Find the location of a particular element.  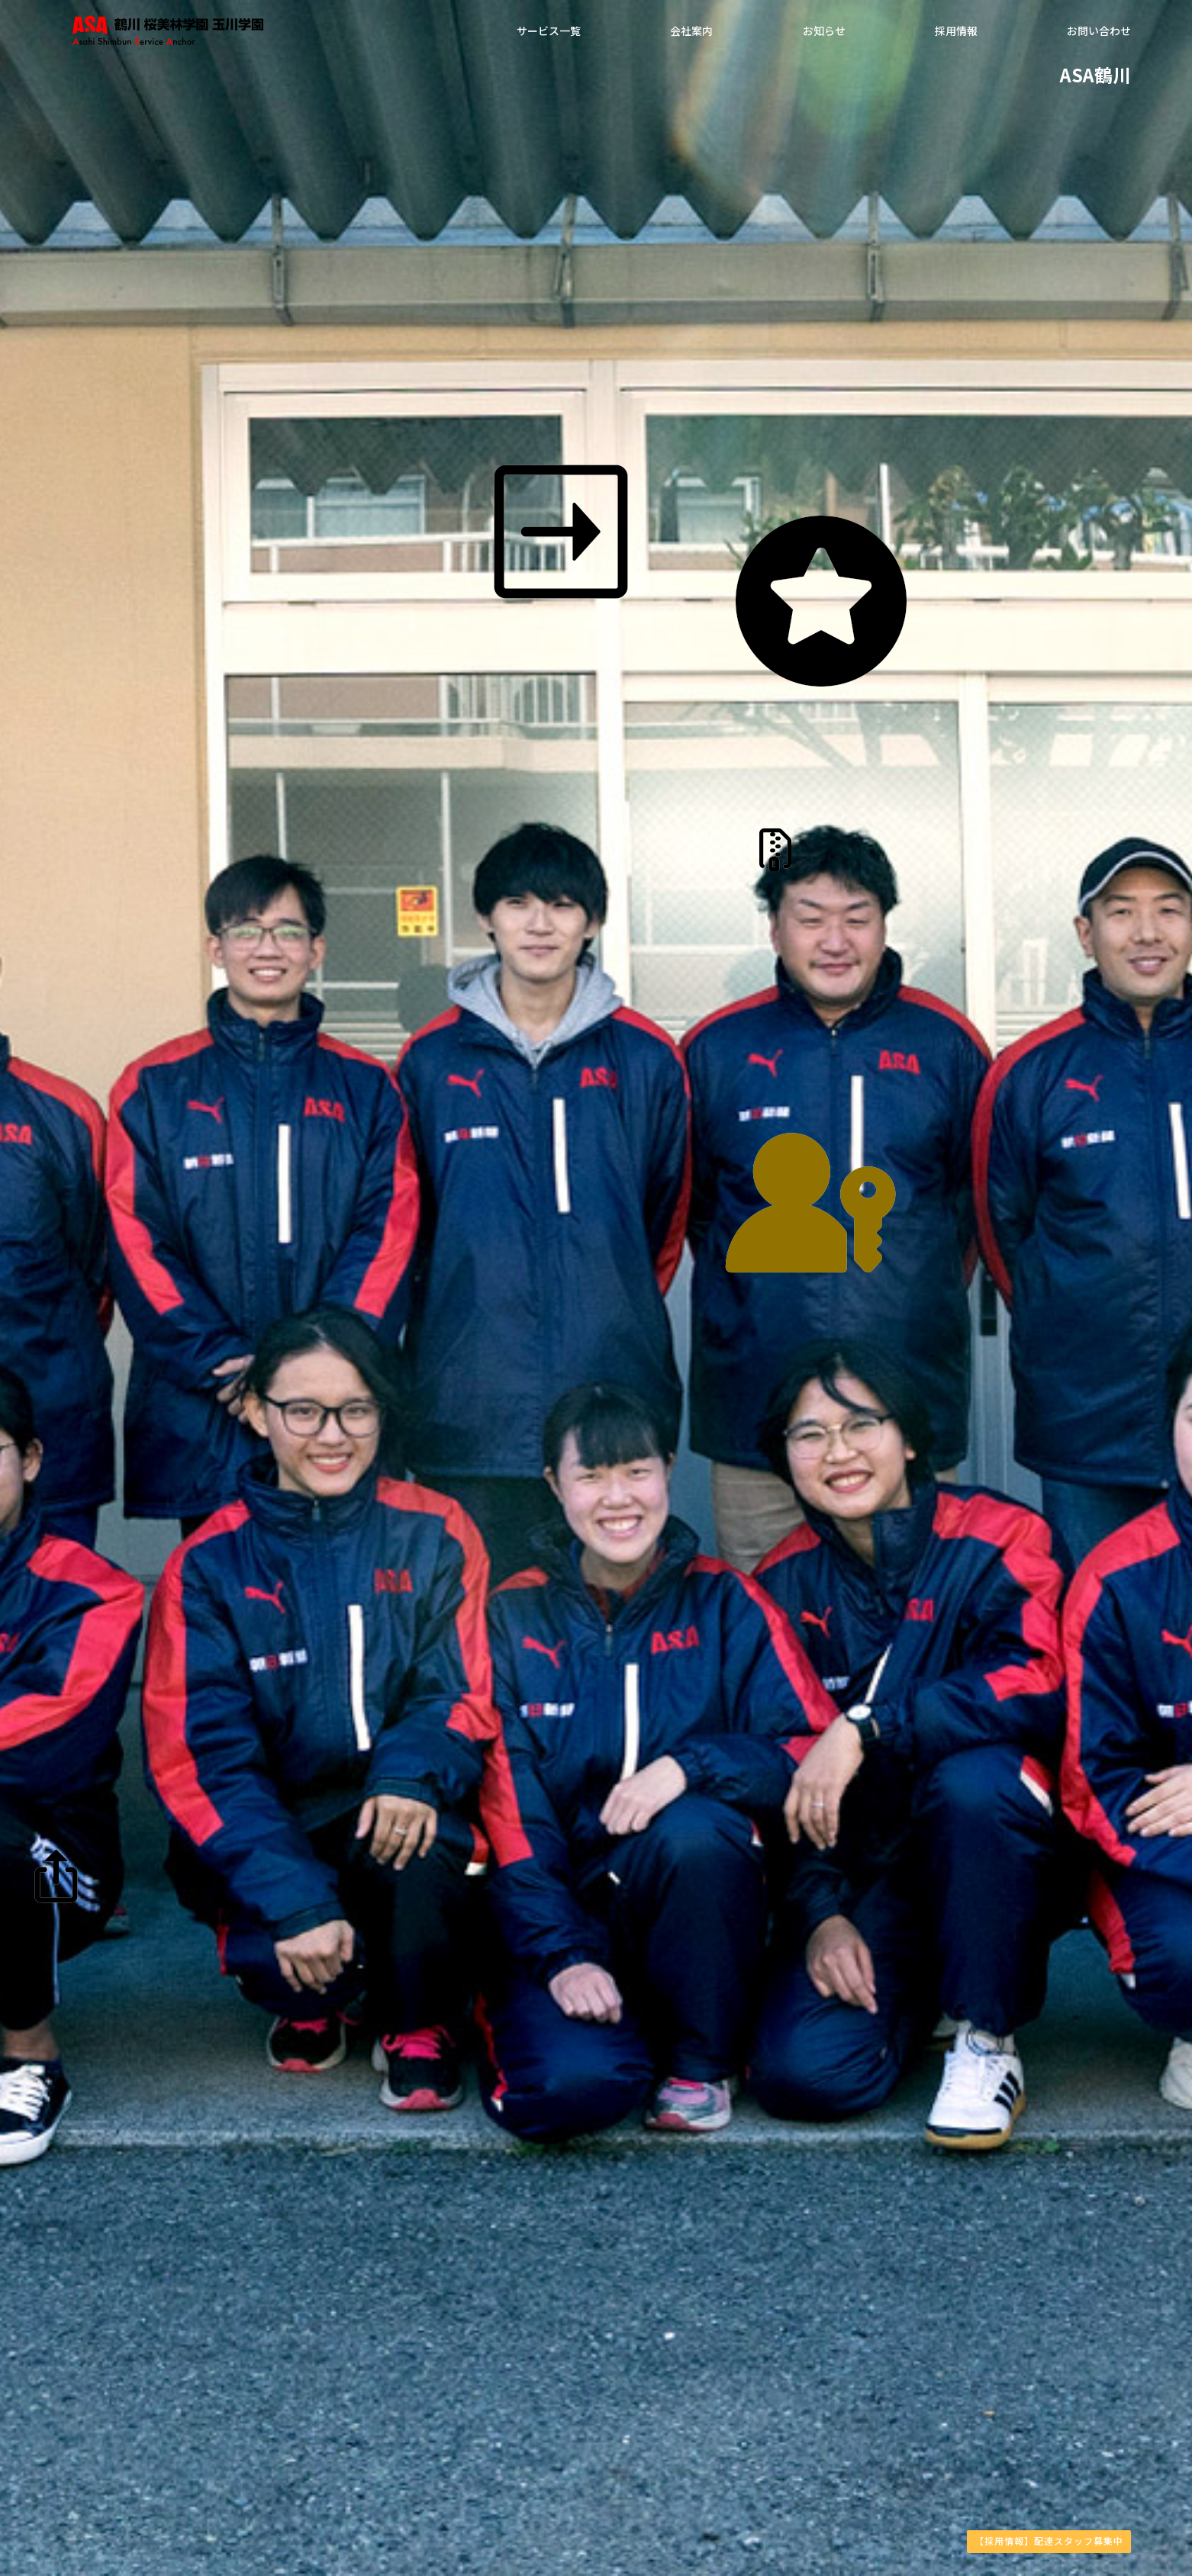

indicates a renamed file in a diff view is located at coordinates (561, 532).